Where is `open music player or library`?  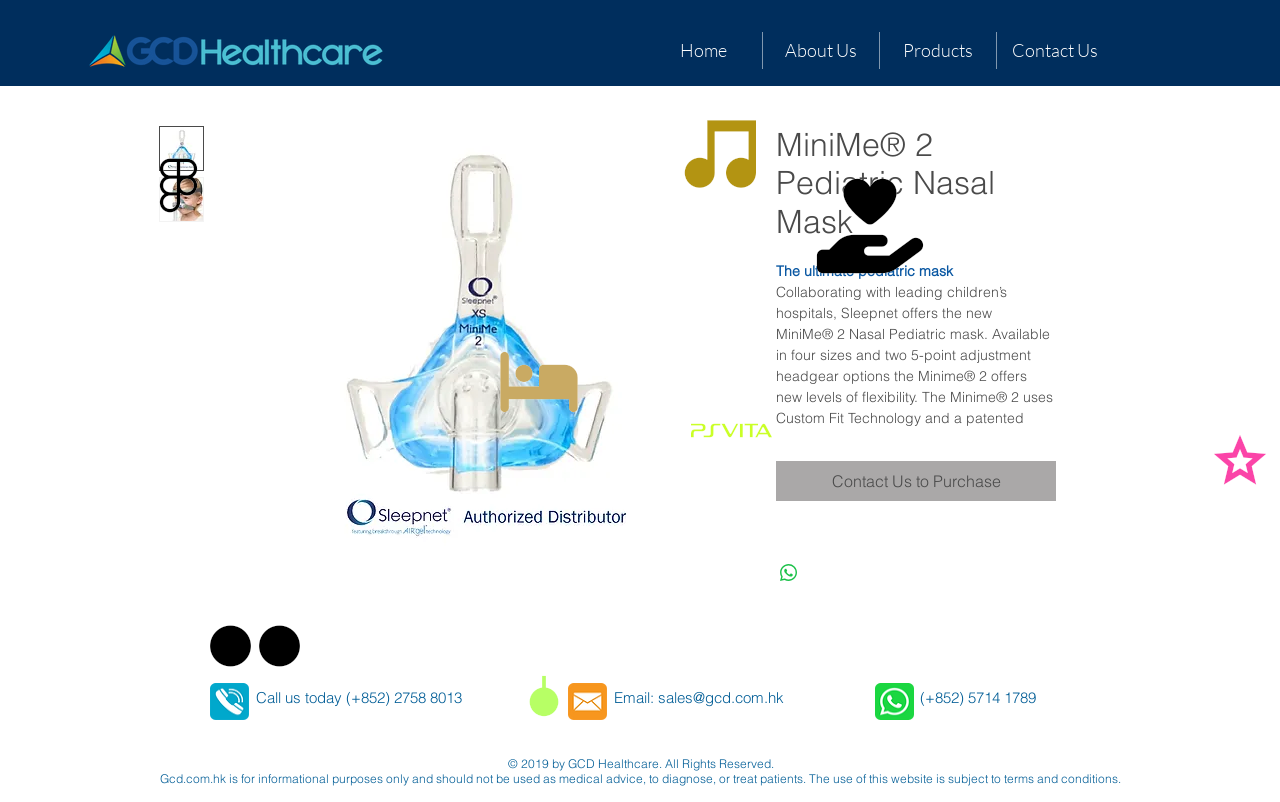
open music player or library is located at coordinates (726, 154).